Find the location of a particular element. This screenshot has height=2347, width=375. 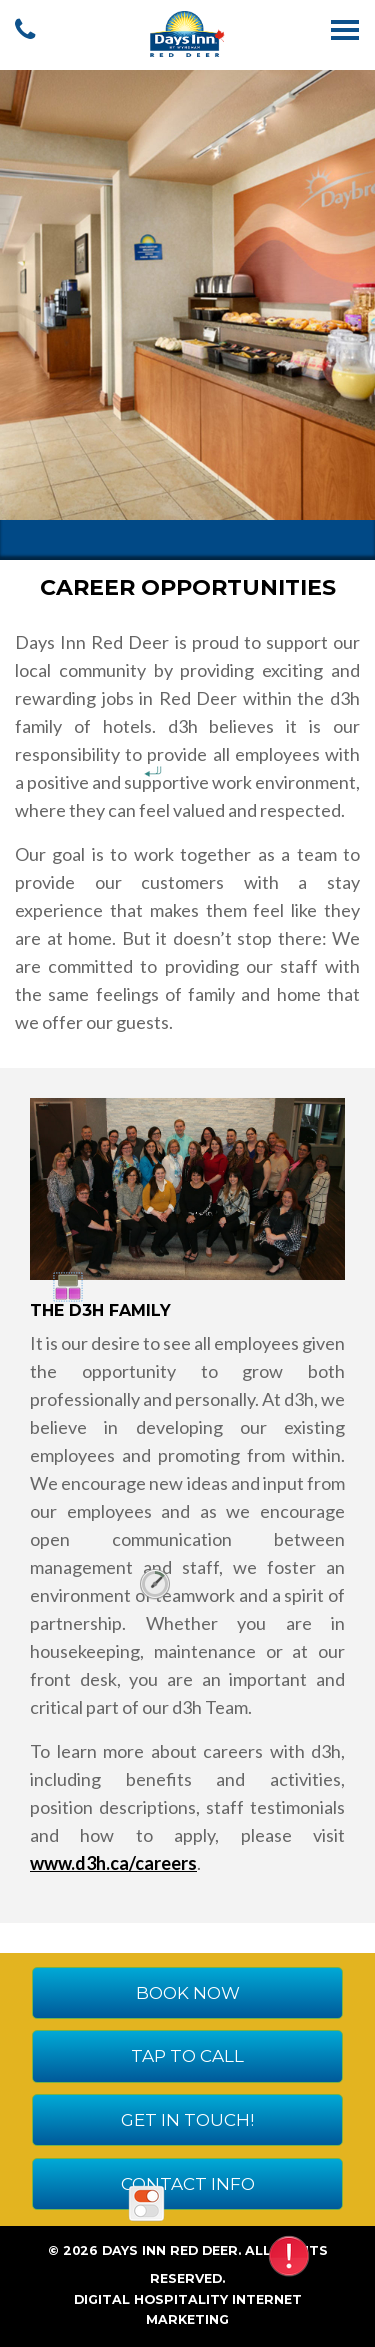

open system profiler application is located at coordinates (155, 1584).